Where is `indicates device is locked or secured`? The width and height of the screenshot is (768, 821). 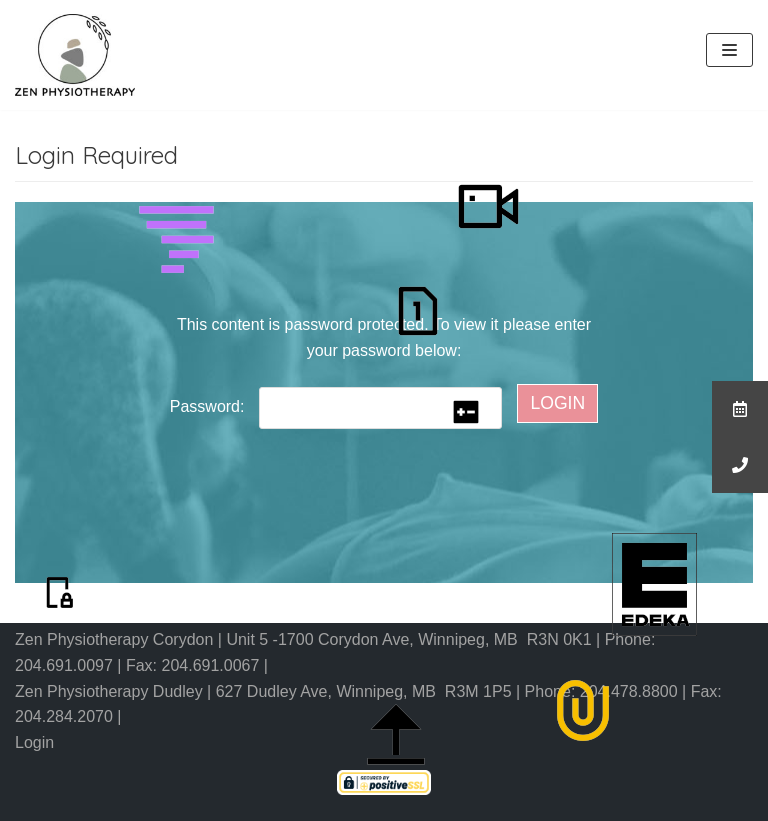 indicates device is locked or secured is located at coordinates (57, 592).